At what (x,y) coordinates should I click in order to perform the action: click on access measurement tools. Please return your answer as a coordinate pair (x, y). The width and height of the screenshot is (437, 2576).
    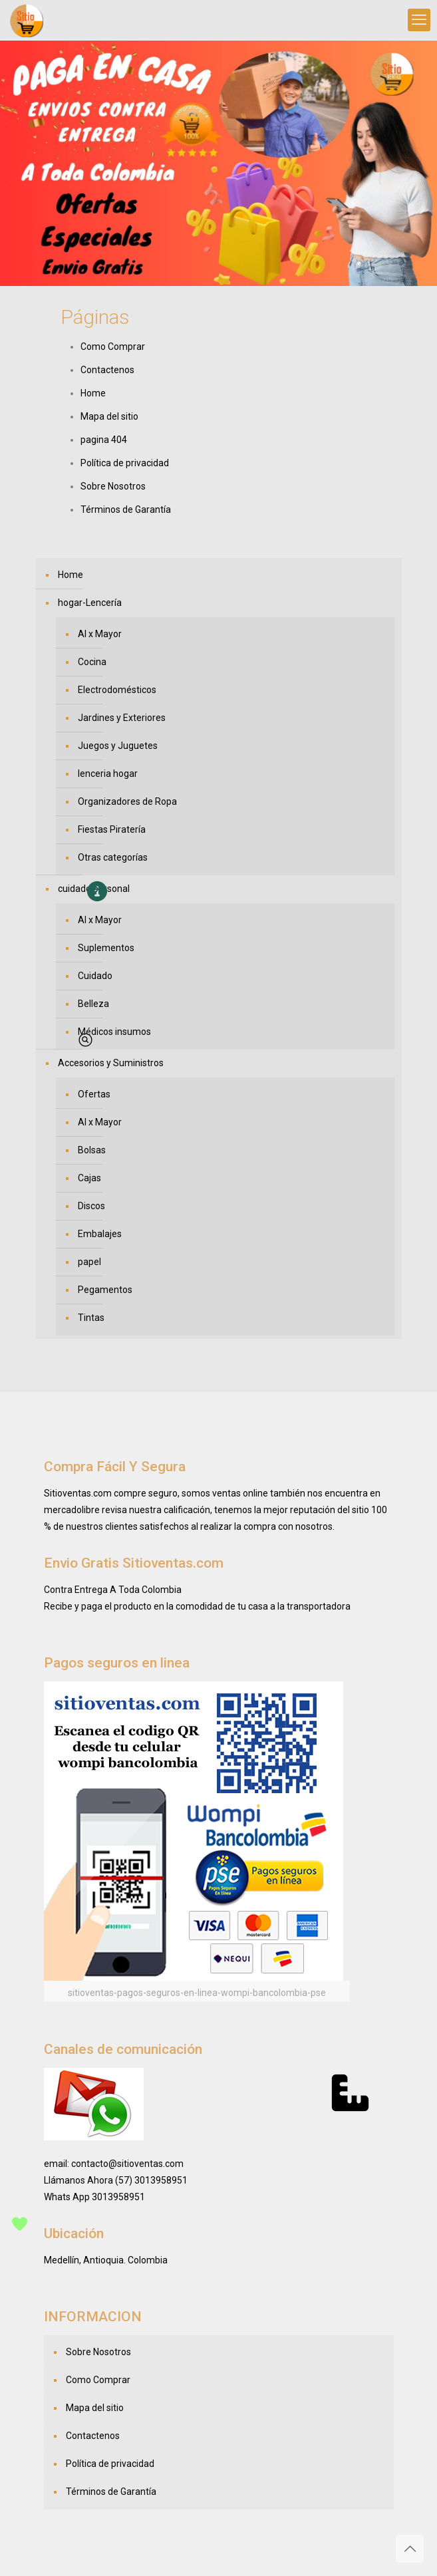
    Looking at the image, I should click on (350, 2092).